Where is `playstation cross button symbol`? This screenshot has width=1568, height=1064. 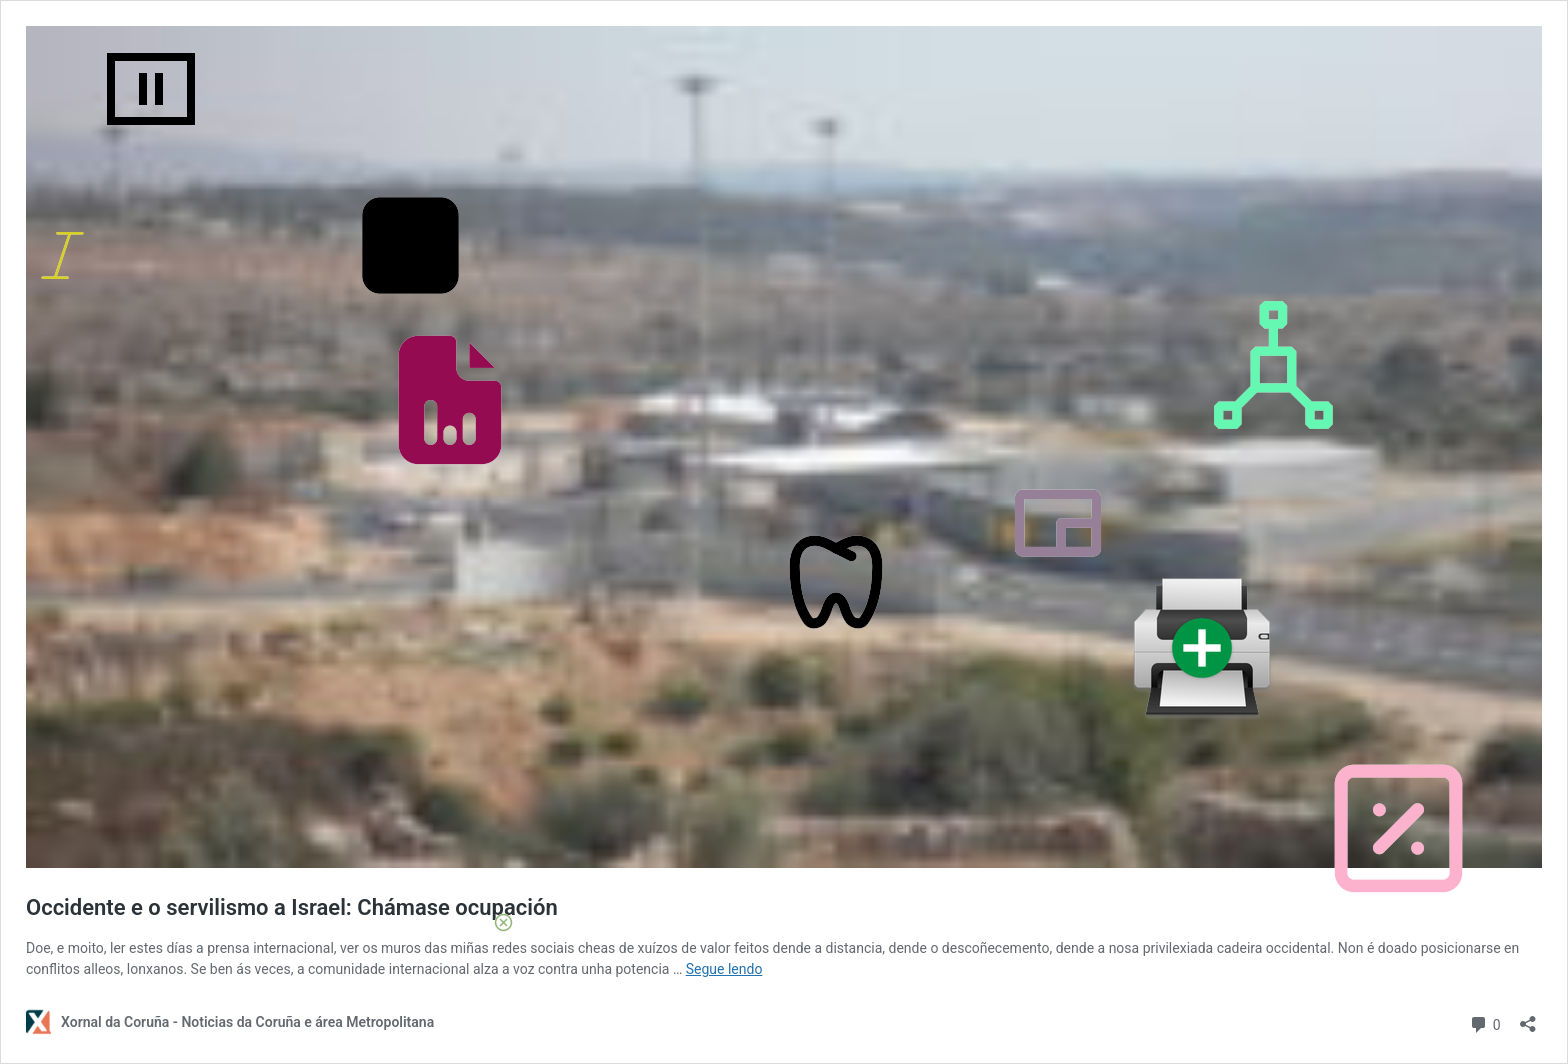
playstation cross button symbol is located at coordinates (503, 922).